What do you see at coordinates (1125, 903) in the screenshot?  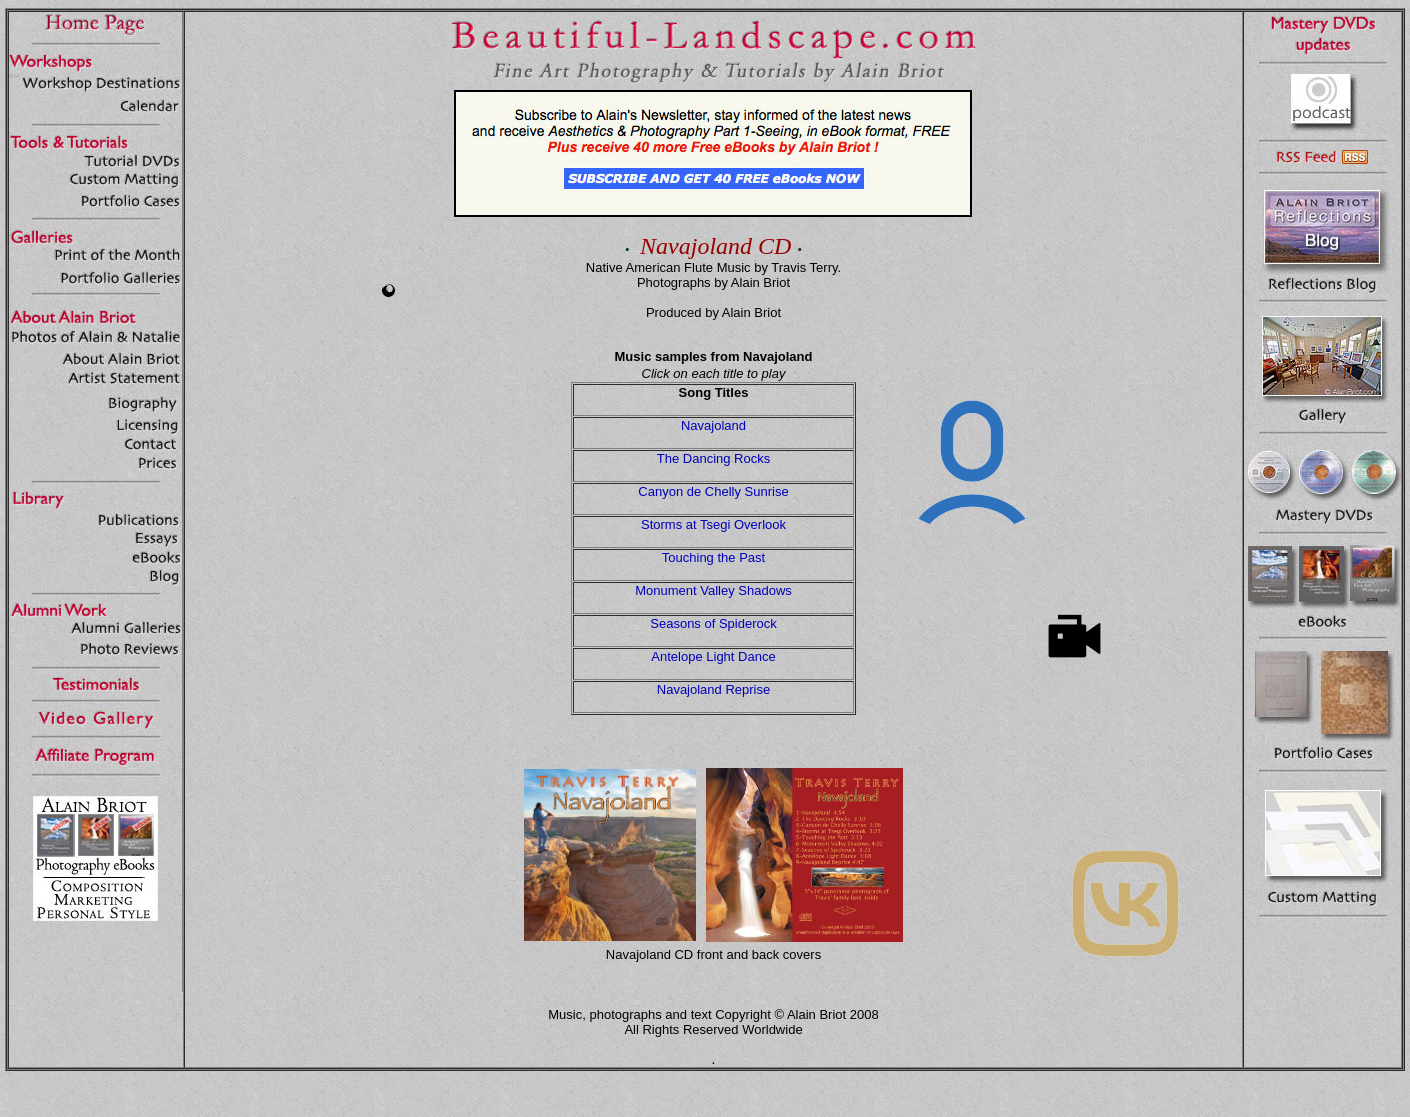 I see `open VKontakte app` at bounding box center [1125, 903].